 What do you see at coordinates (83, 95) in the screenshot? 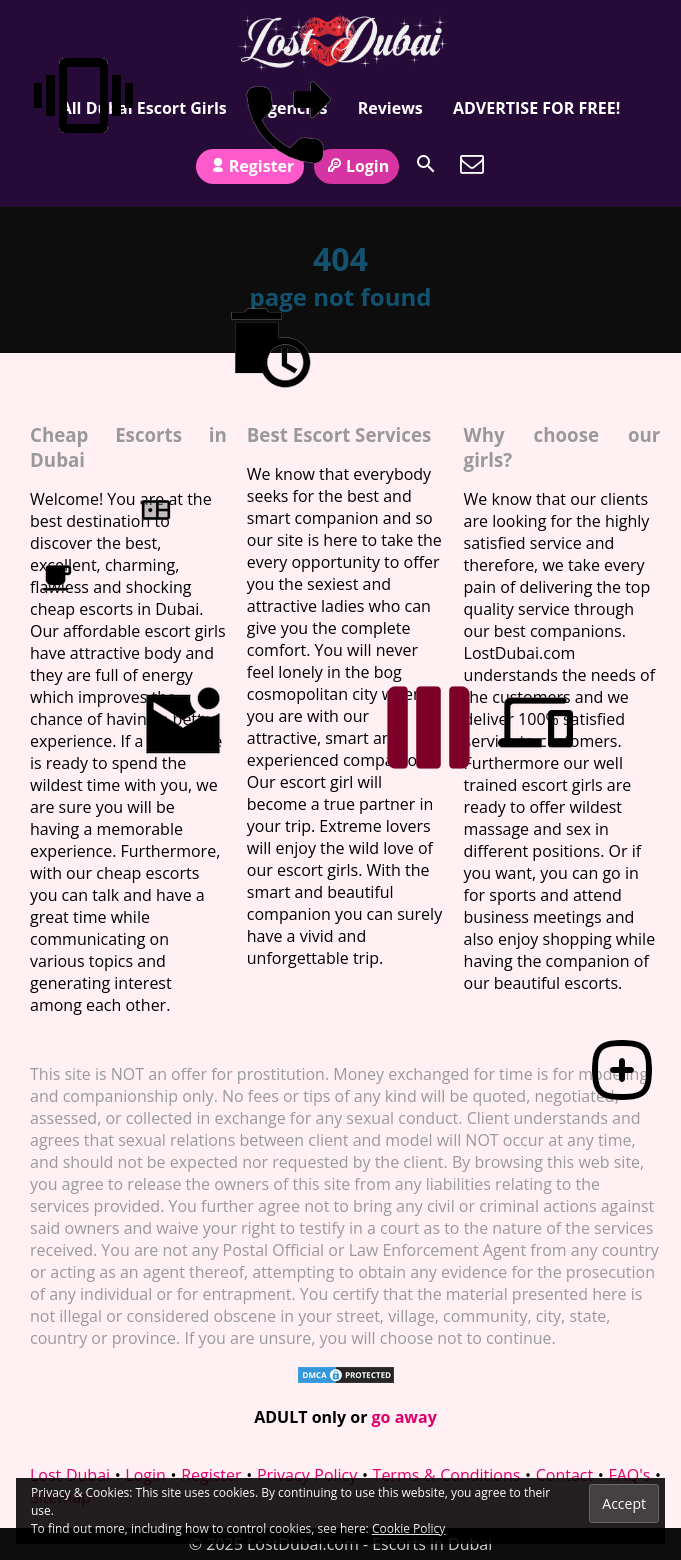
I see `toggle vibration mode on or off` at bounding box center [83, 95].